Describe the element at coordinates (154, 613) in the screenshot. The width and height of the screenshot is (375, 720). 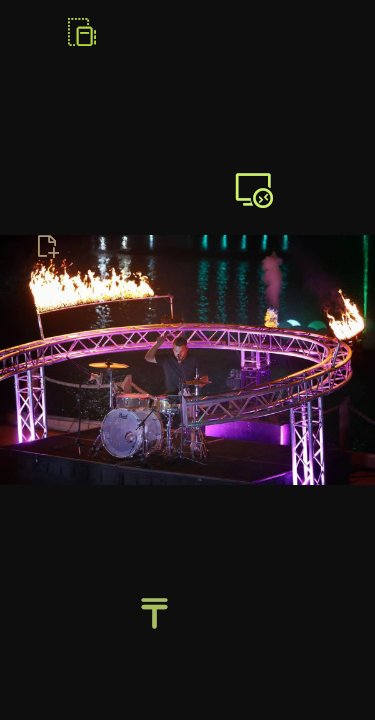
I see `indicates kazakhstani tenge currency` at that location.